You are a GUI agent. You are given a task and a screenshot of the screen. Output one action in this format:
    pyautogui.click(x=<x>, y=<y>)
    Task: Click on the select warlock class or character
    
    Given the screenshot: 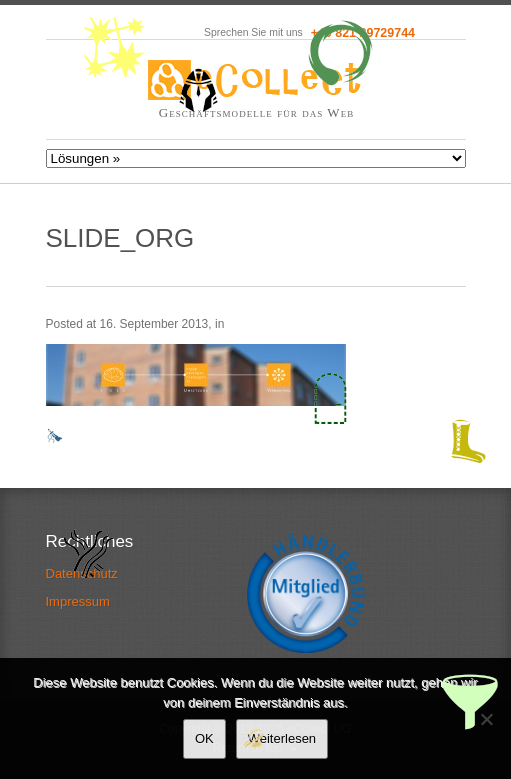 What is the action you would take?
    pyautogui.click(x=198, y=90)
    